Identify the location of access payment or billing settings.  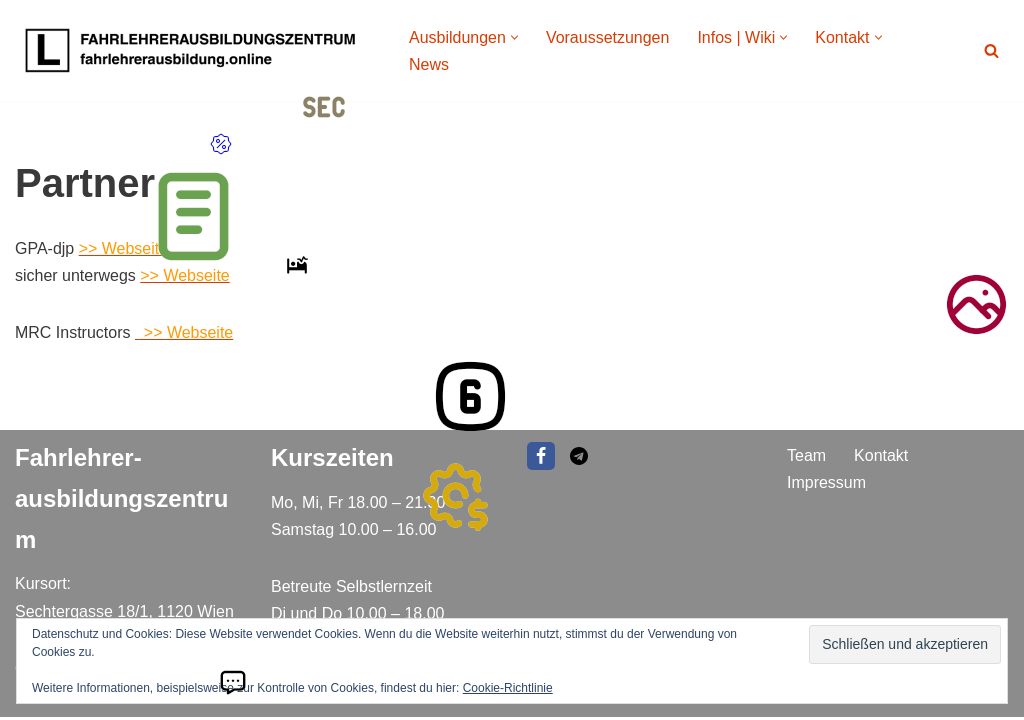
(455, 495).